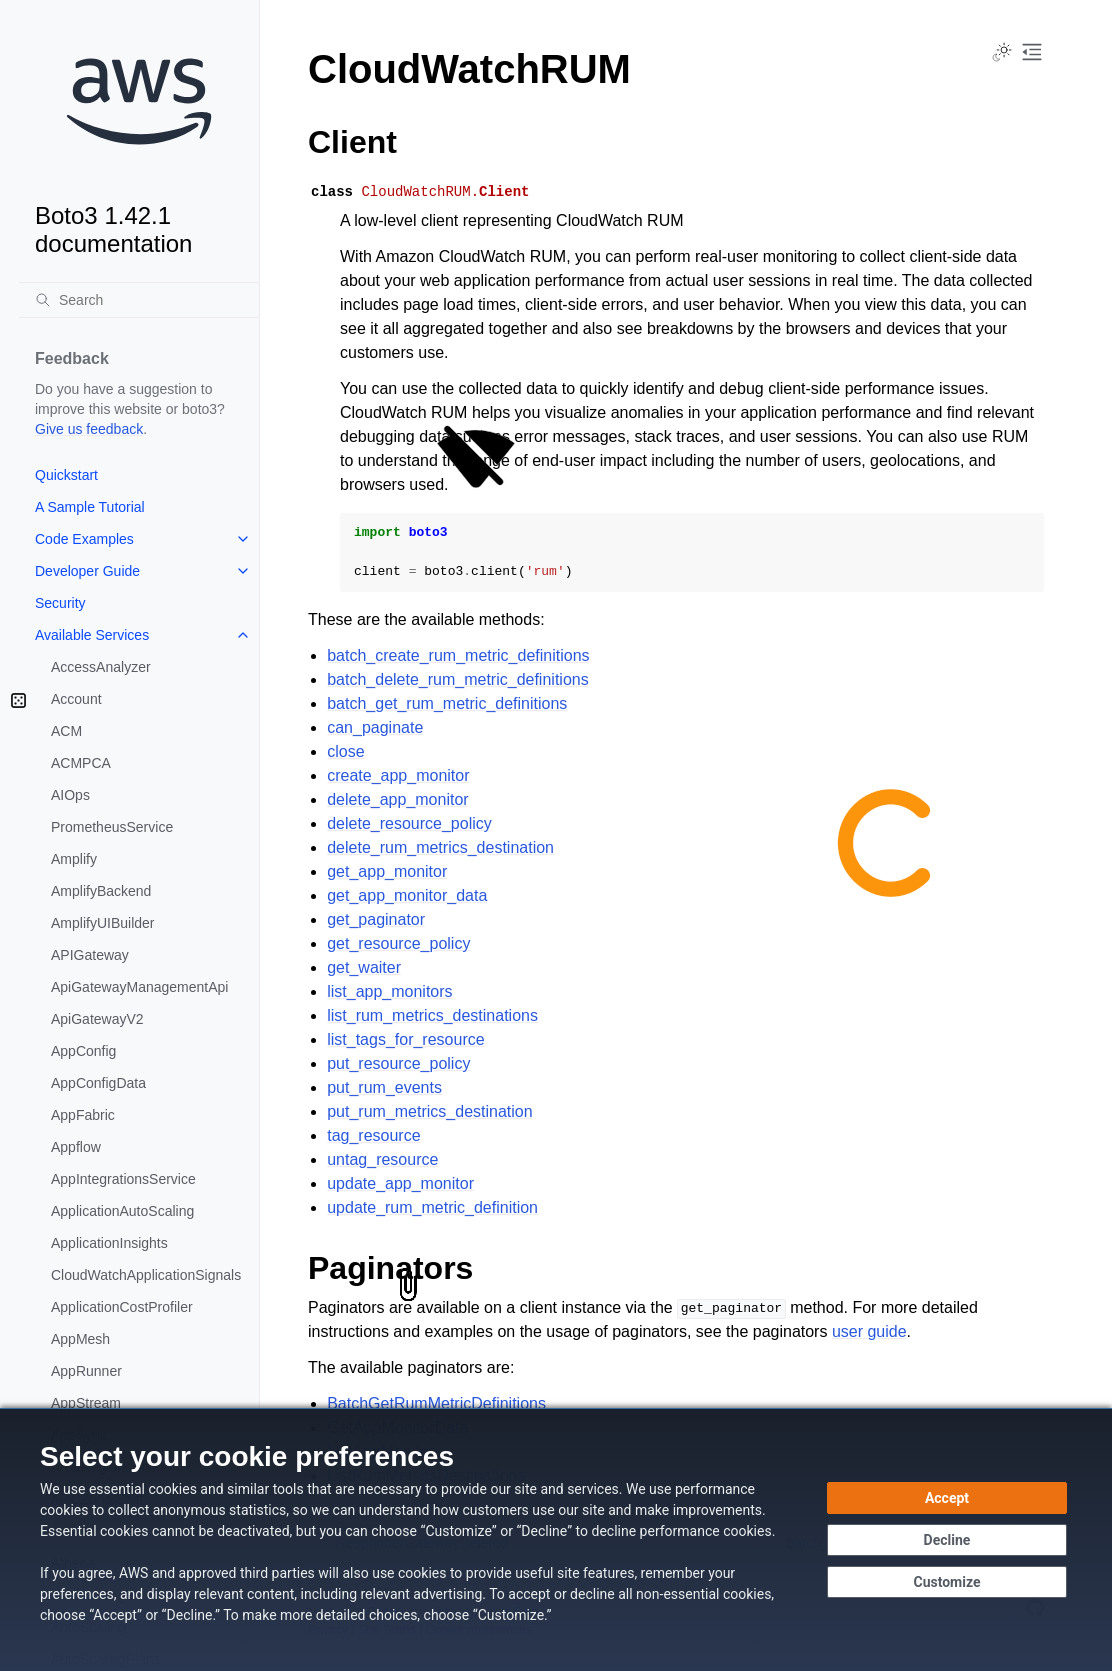 The image size is (1112, 1671). What do you see at coordinates (884, 843) in the screenshot?
I see `indicates the letter C or a C-related category` at bounding box center [884, 843].